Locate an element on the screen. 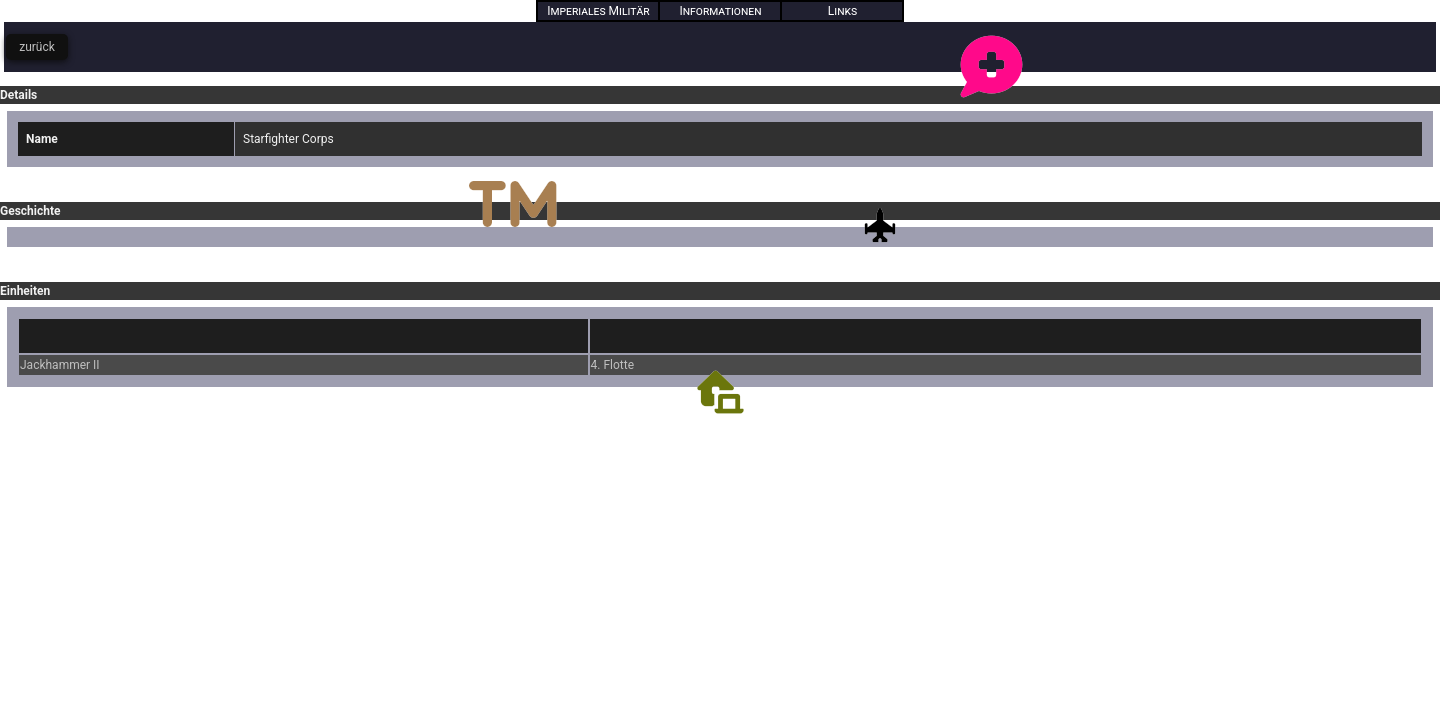 This screenshot has height=720, width=1440. access flight or aviation features is located at coordinates (880, 225).